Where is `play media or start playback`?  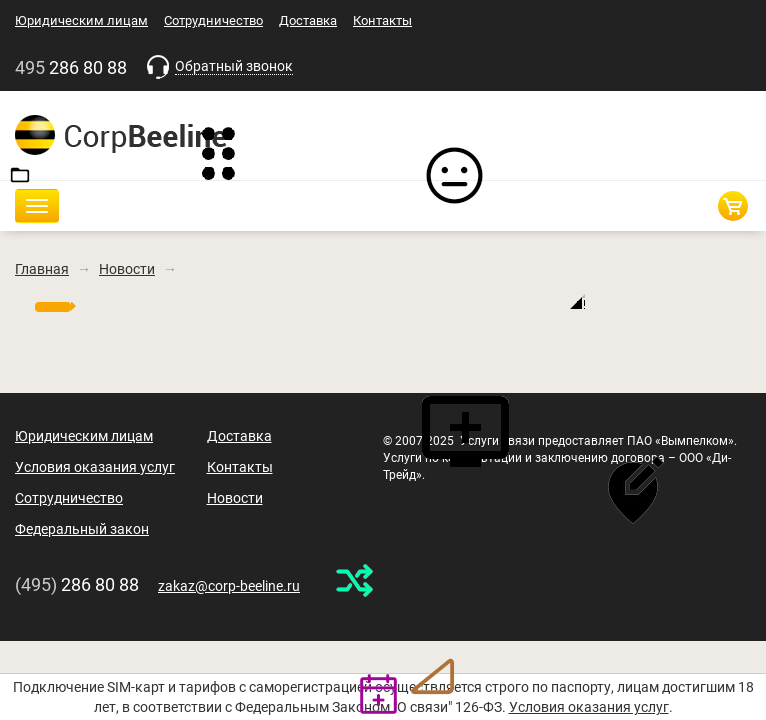 play media or start playback is located at coordinates (432, 676).